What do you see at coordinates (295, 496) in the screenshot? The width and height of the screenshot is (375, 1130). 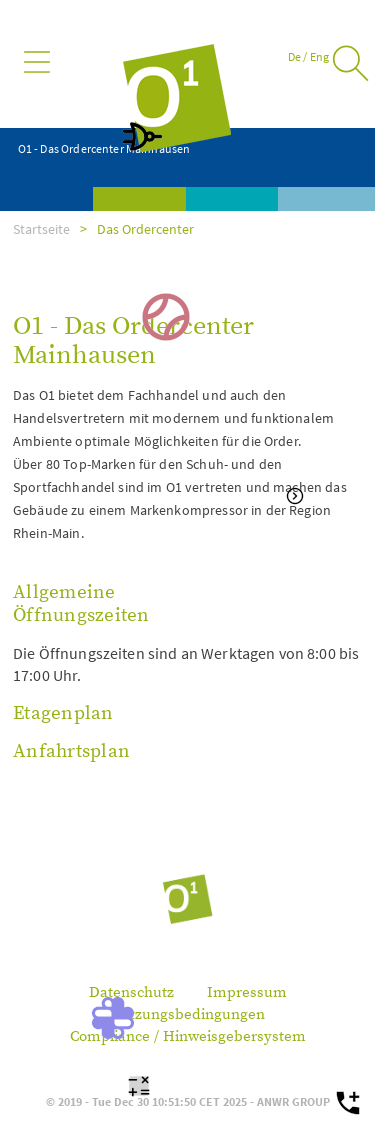 I see `go to next item or page` at bounding box center [295, 496].